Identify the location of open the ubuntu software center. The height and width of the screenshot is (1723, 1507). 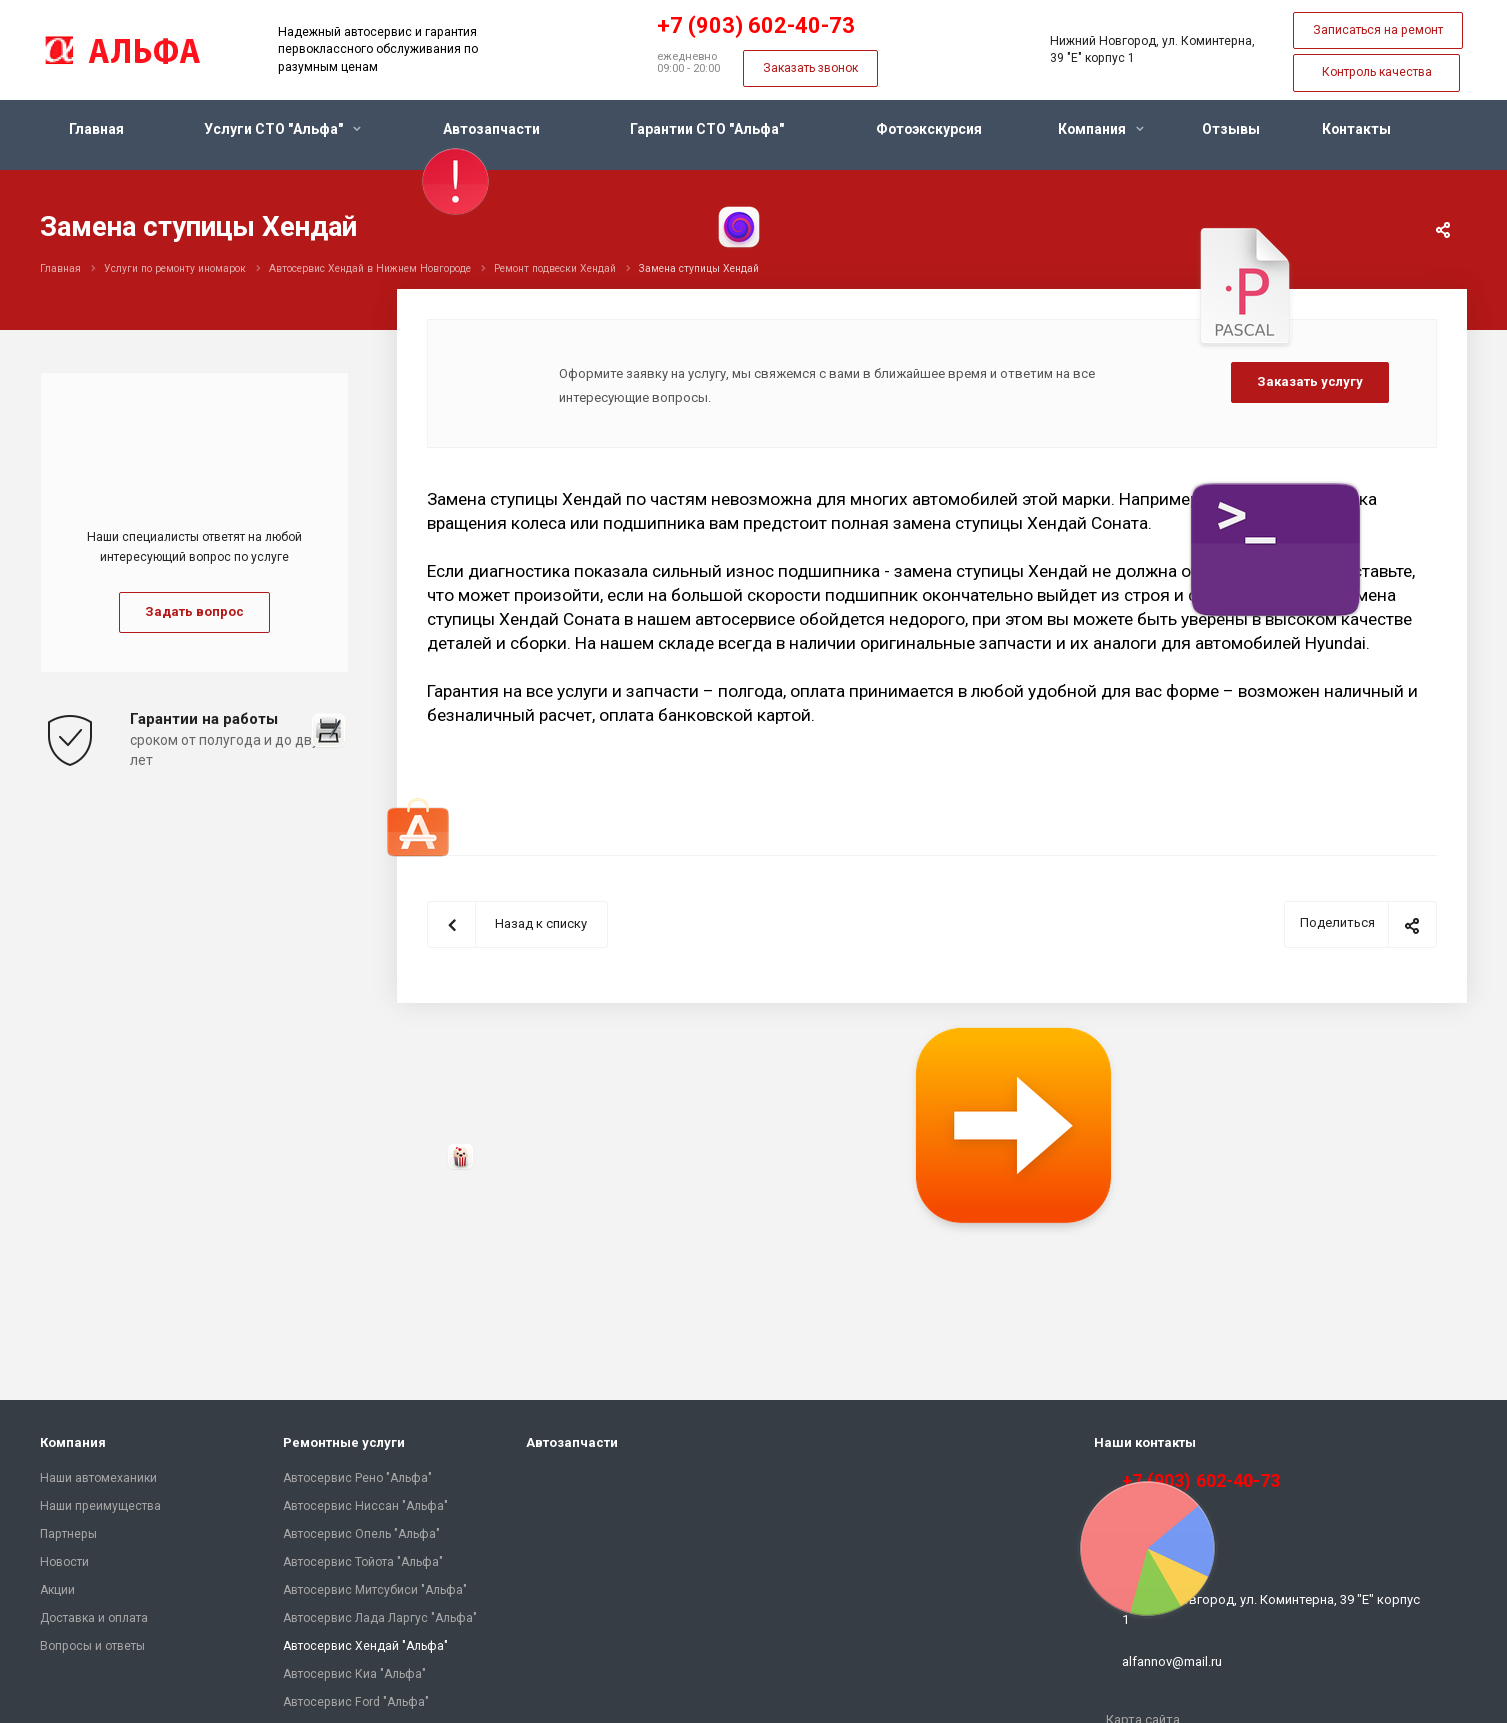
(418, 832).